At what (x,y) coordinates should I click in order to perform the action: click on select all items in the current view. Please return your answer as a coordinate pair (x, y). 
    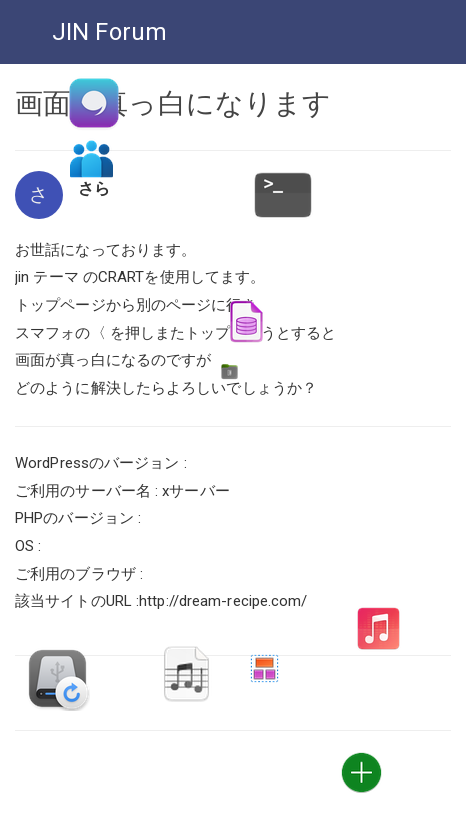
    Looking at the image, I should click on (264, 668).